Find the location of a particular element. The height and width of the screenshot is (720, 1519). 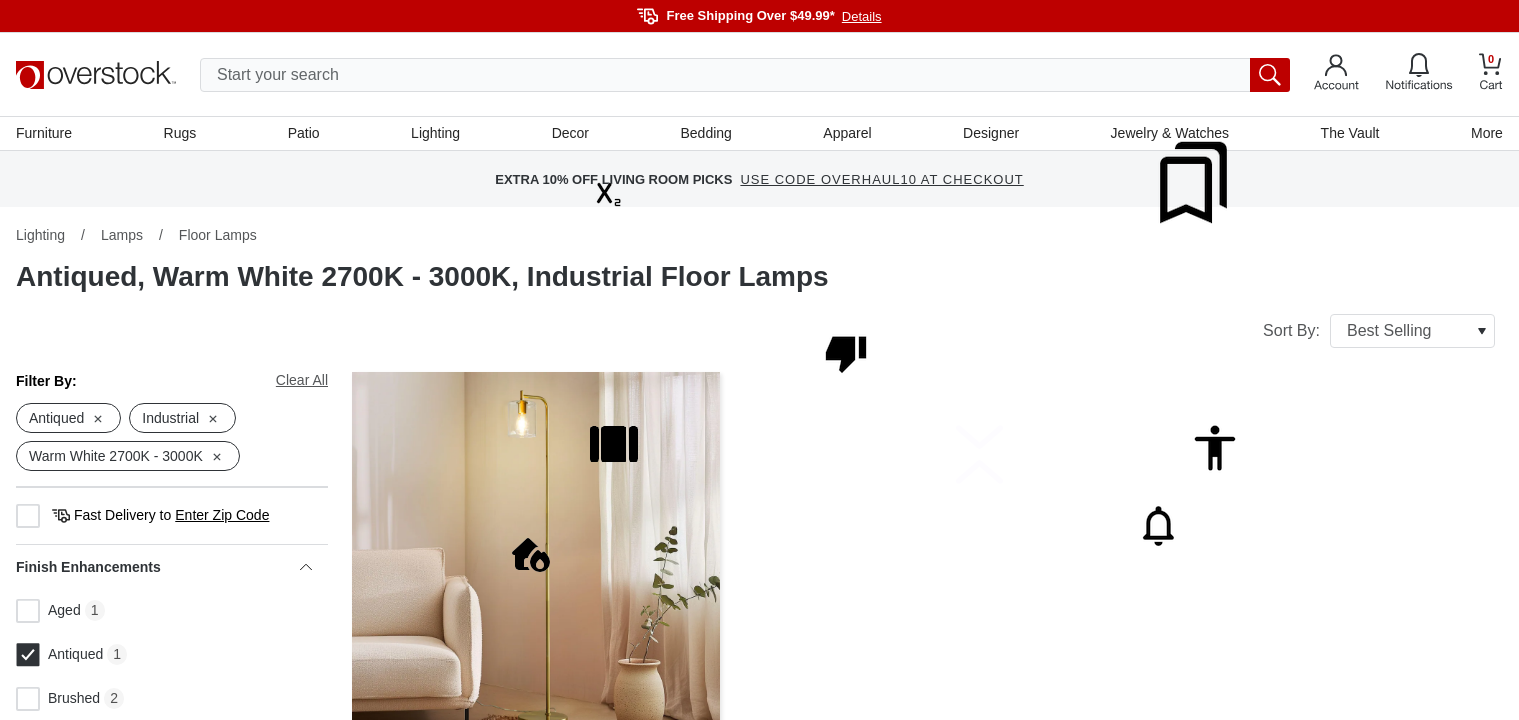

view all saved bookmarks is located at coordinates (1193, 182).